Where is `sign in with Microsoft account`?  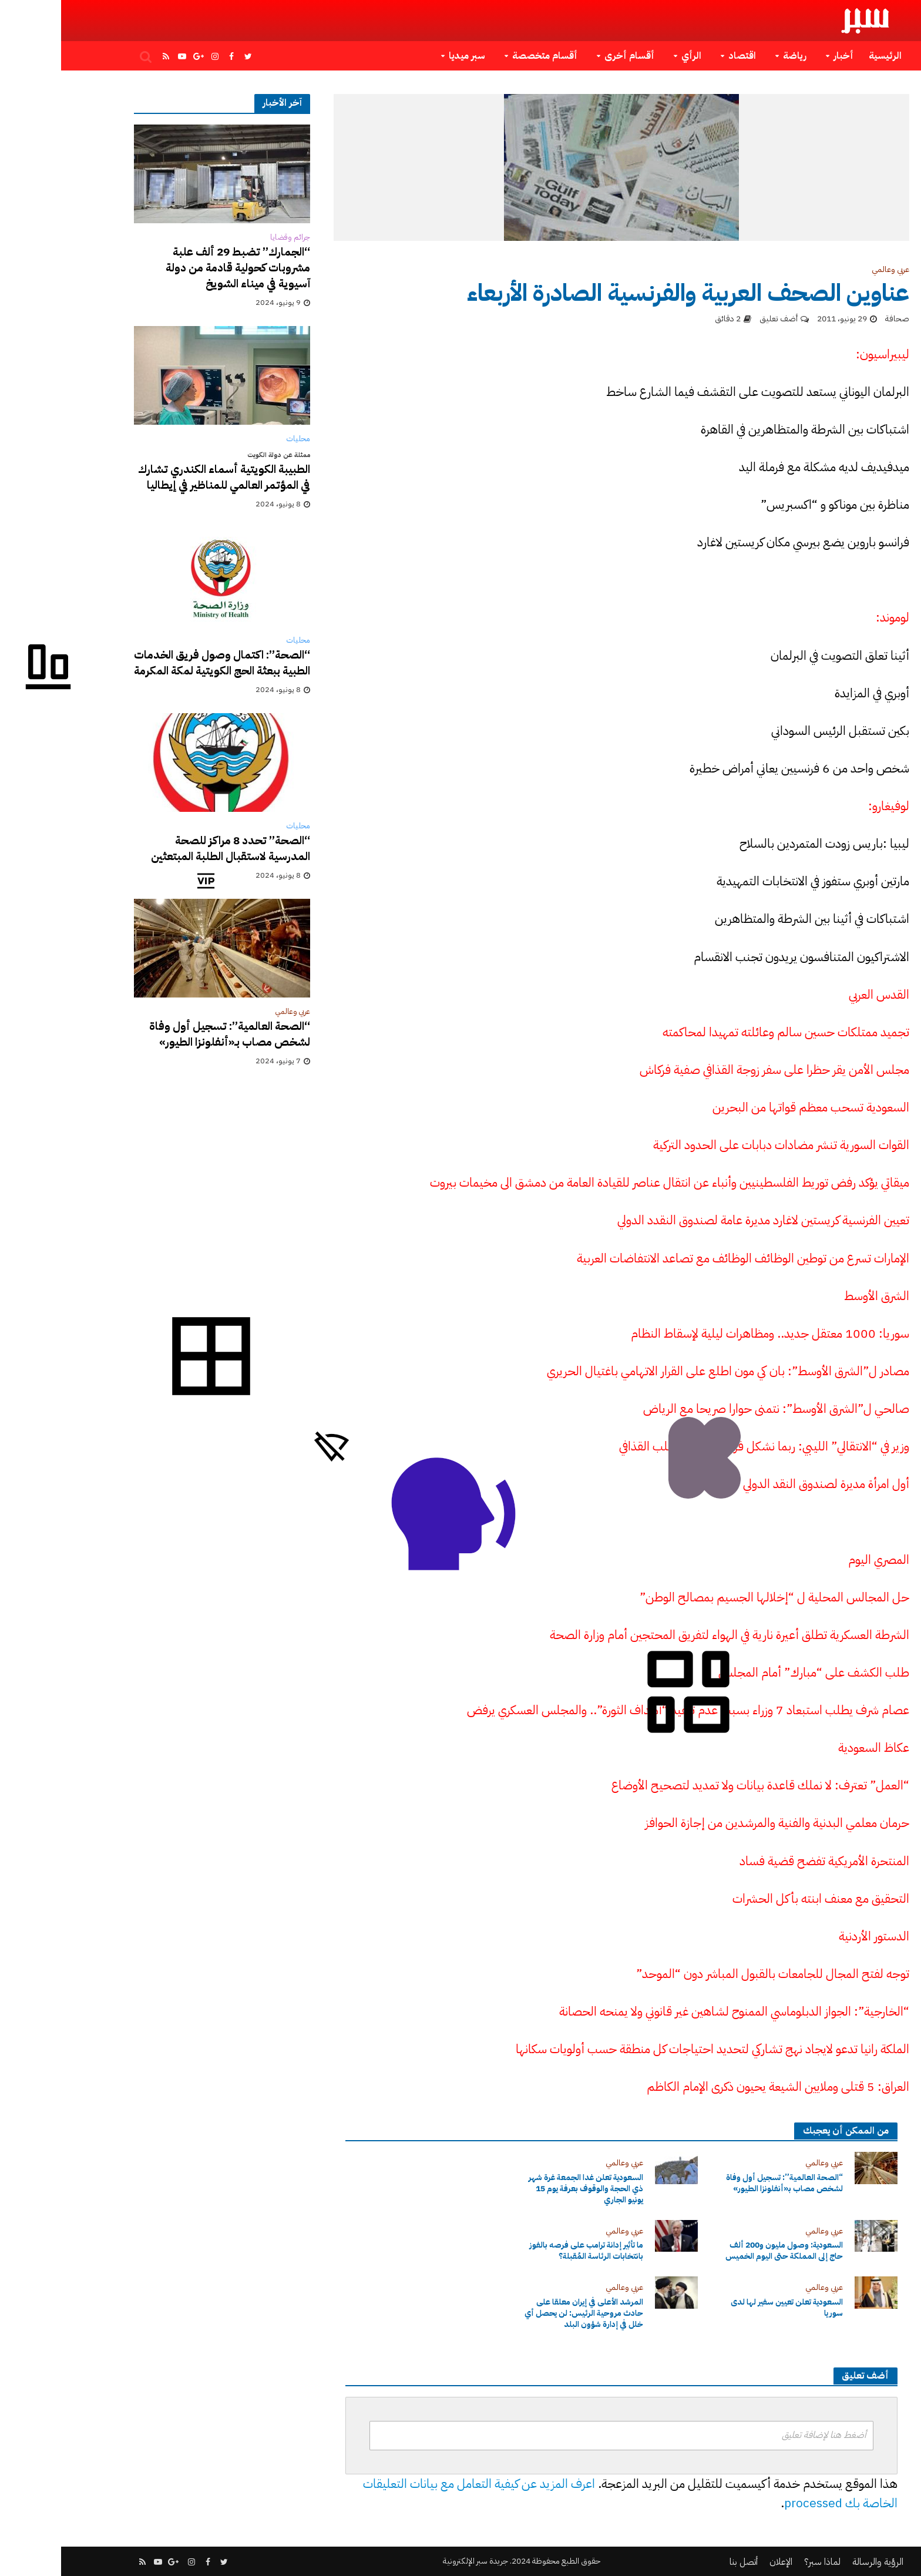 sign in with Microsoft account is located at coordinates (211, 1356).